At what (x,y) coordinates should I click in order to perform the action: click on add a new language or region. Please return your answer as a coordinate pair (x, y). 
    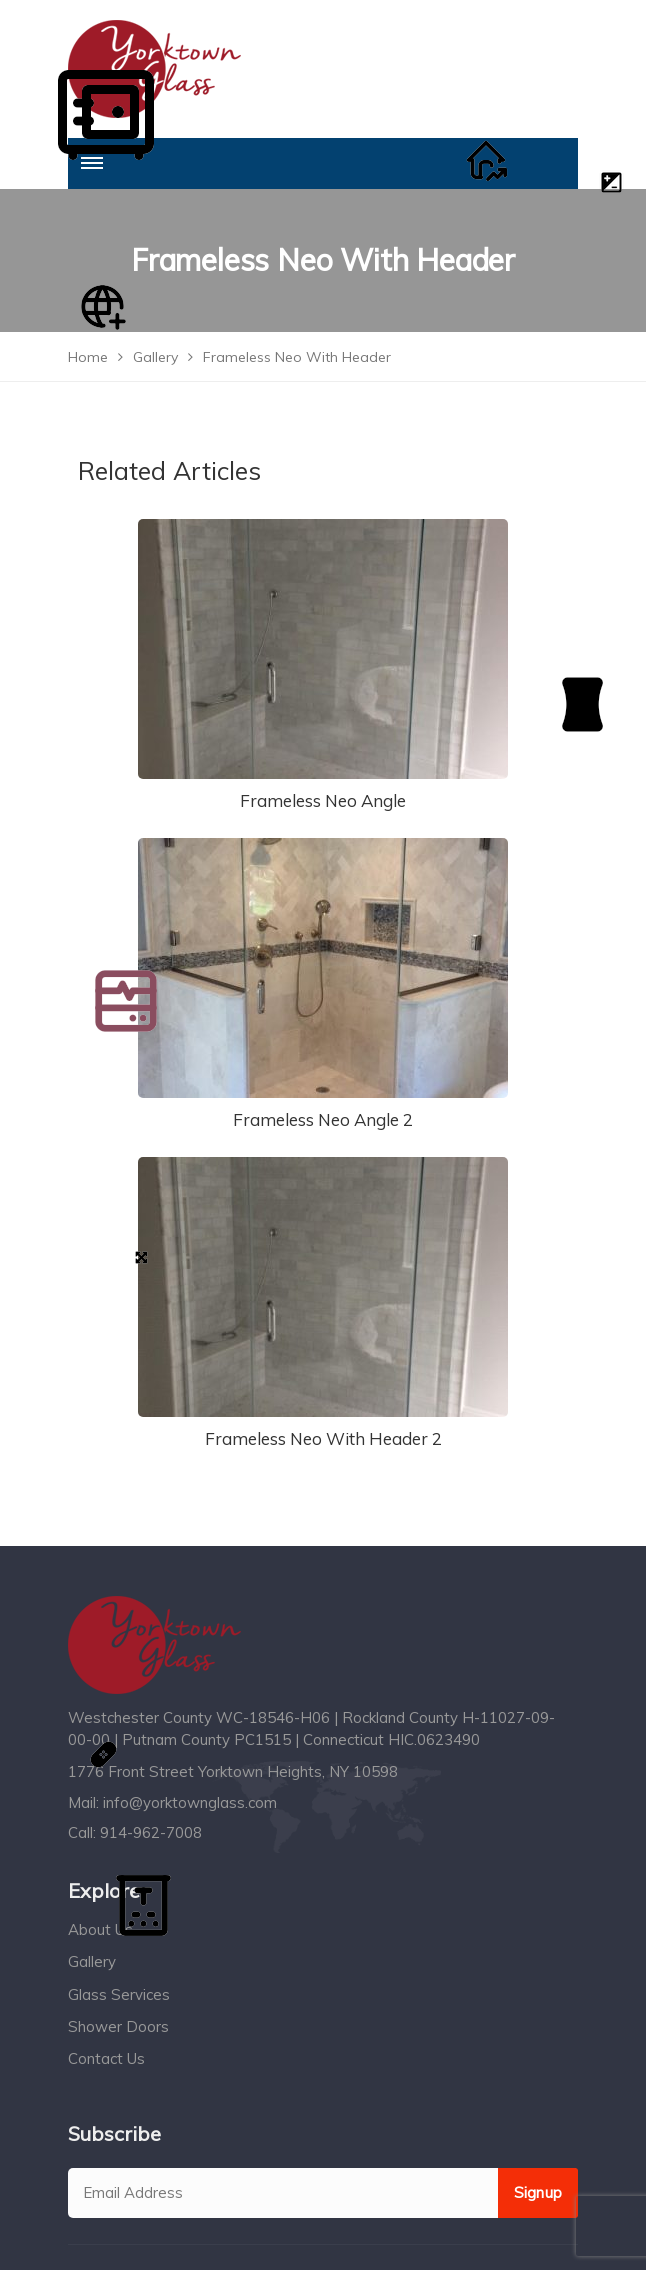
    Looking at the image, I should click on (102, 306).